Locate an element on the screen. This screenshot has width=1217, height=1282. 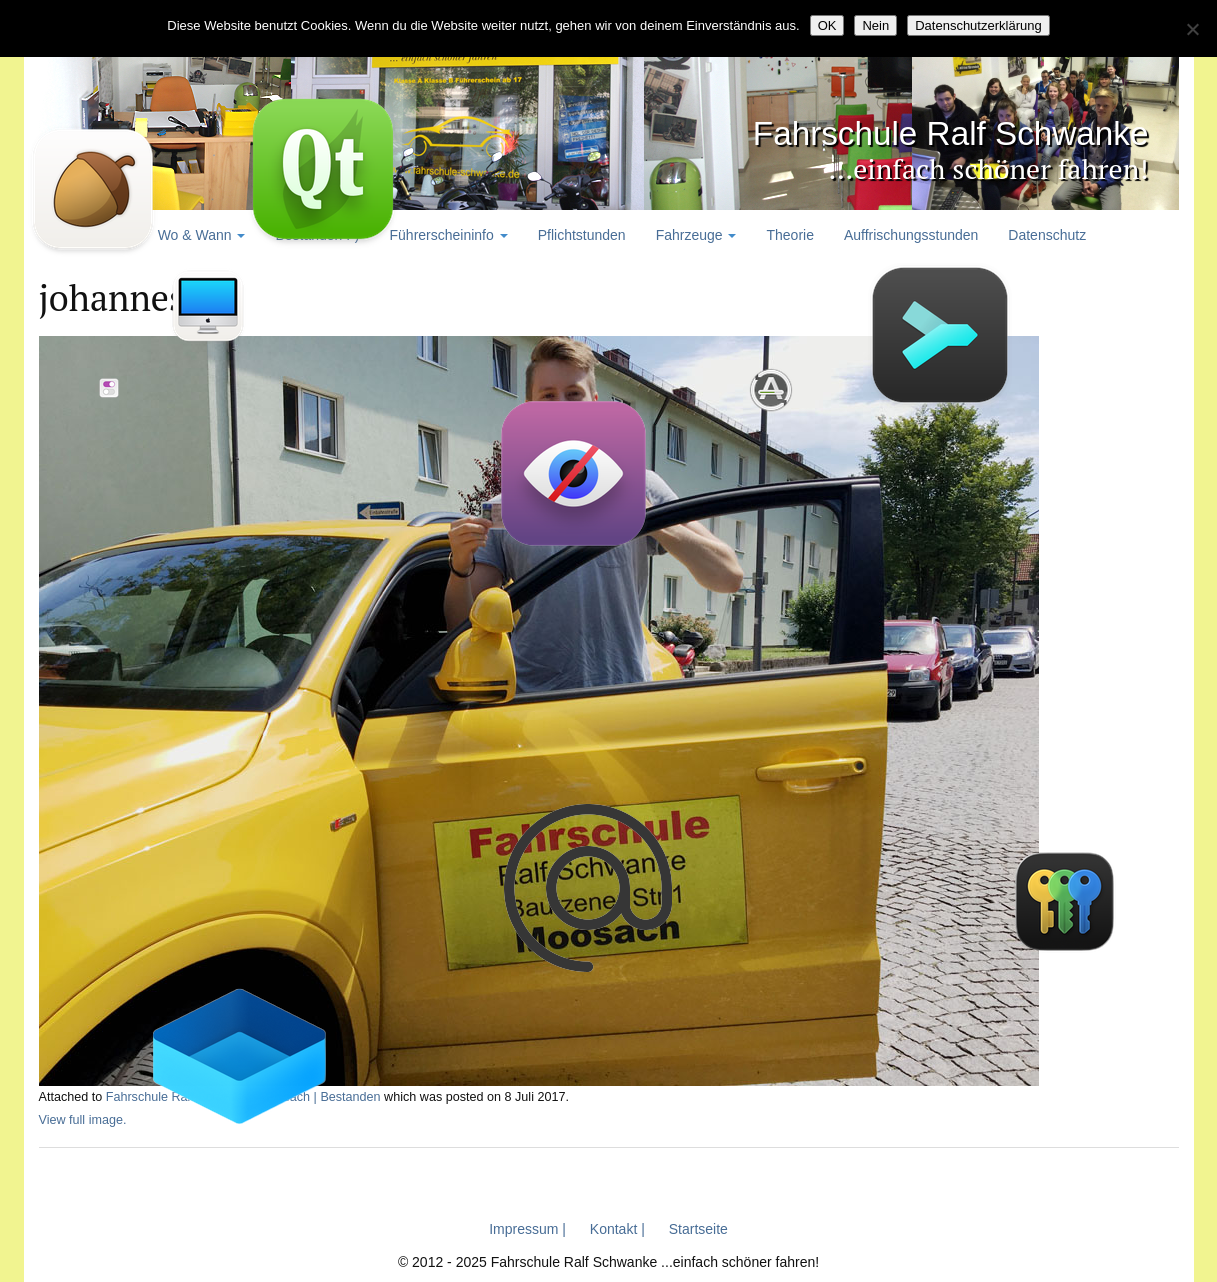
open sublime merge git client is located at coordinates (940, 335).